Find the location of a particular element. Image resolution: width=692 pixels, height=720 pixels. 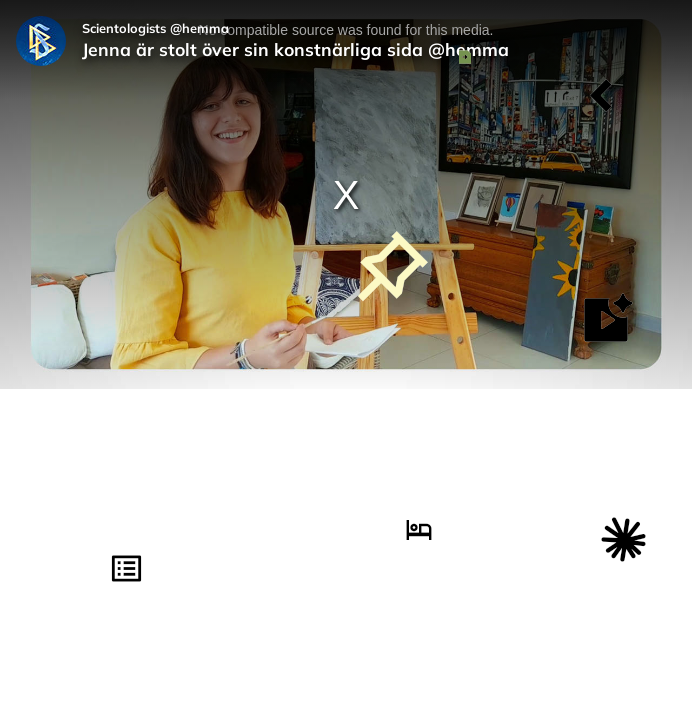

find nearby hotels or accommodations is located at coordinates (419, 530).